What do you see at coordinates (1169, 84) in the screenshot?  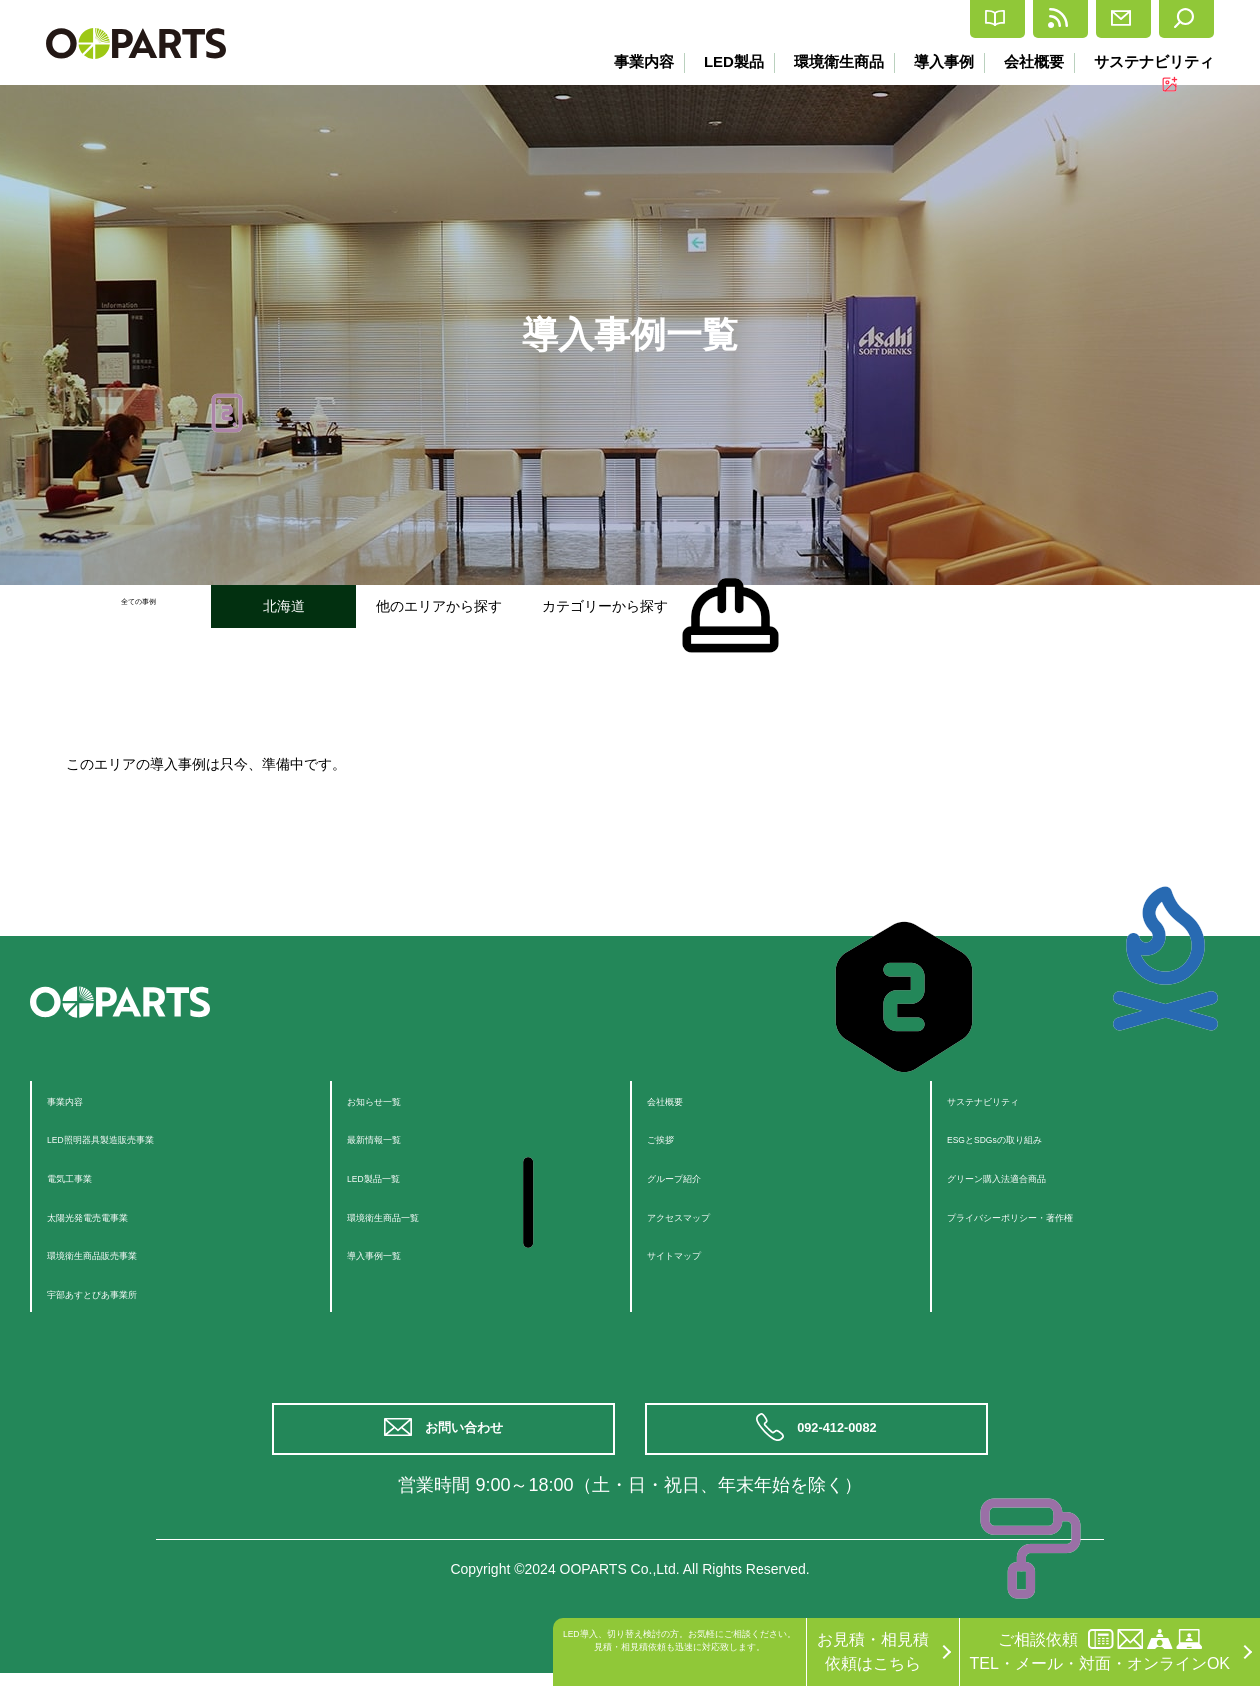 I see `add a new image or photo` at bounding box center [1169, 84].